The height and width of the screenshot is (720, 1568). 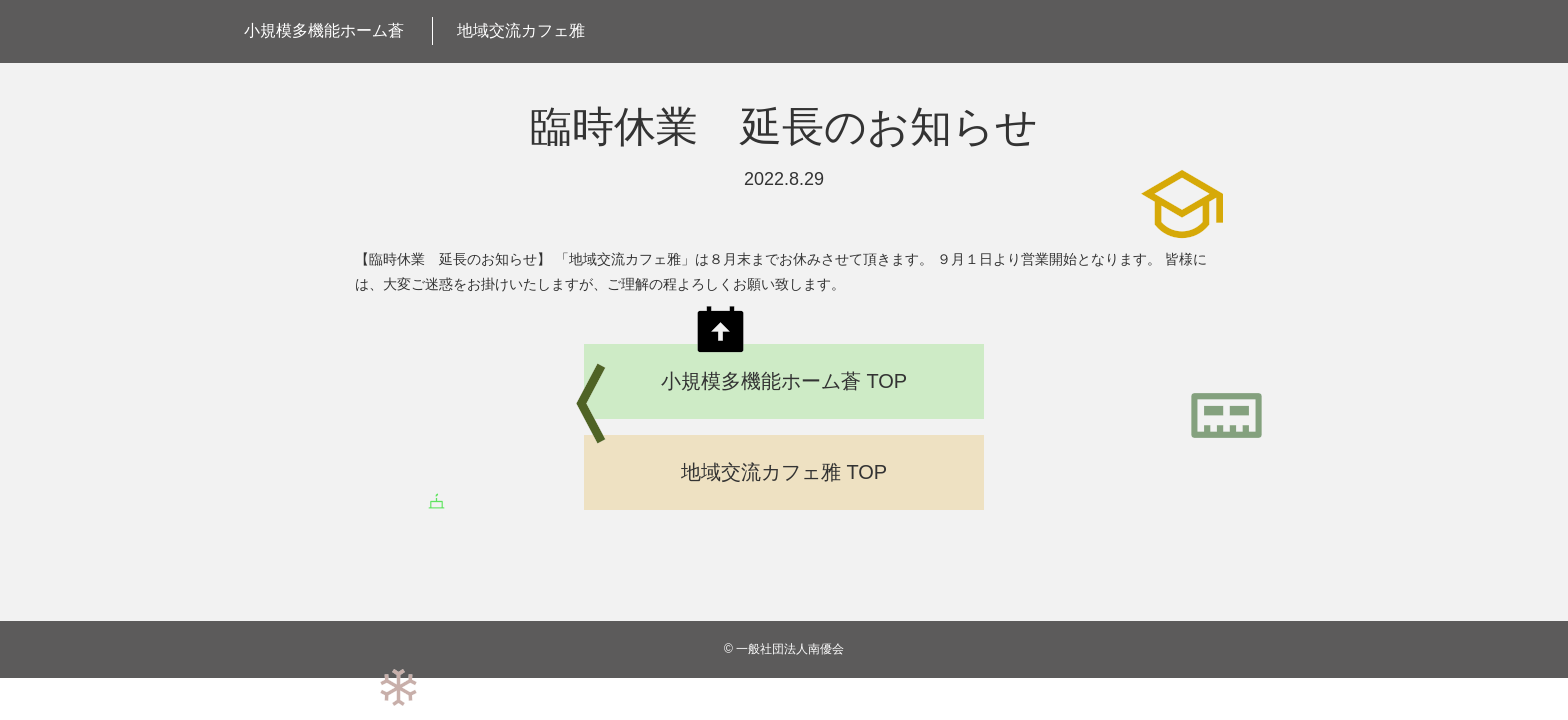 I want to click on upload image to gallery, so click(x=720, y=331).